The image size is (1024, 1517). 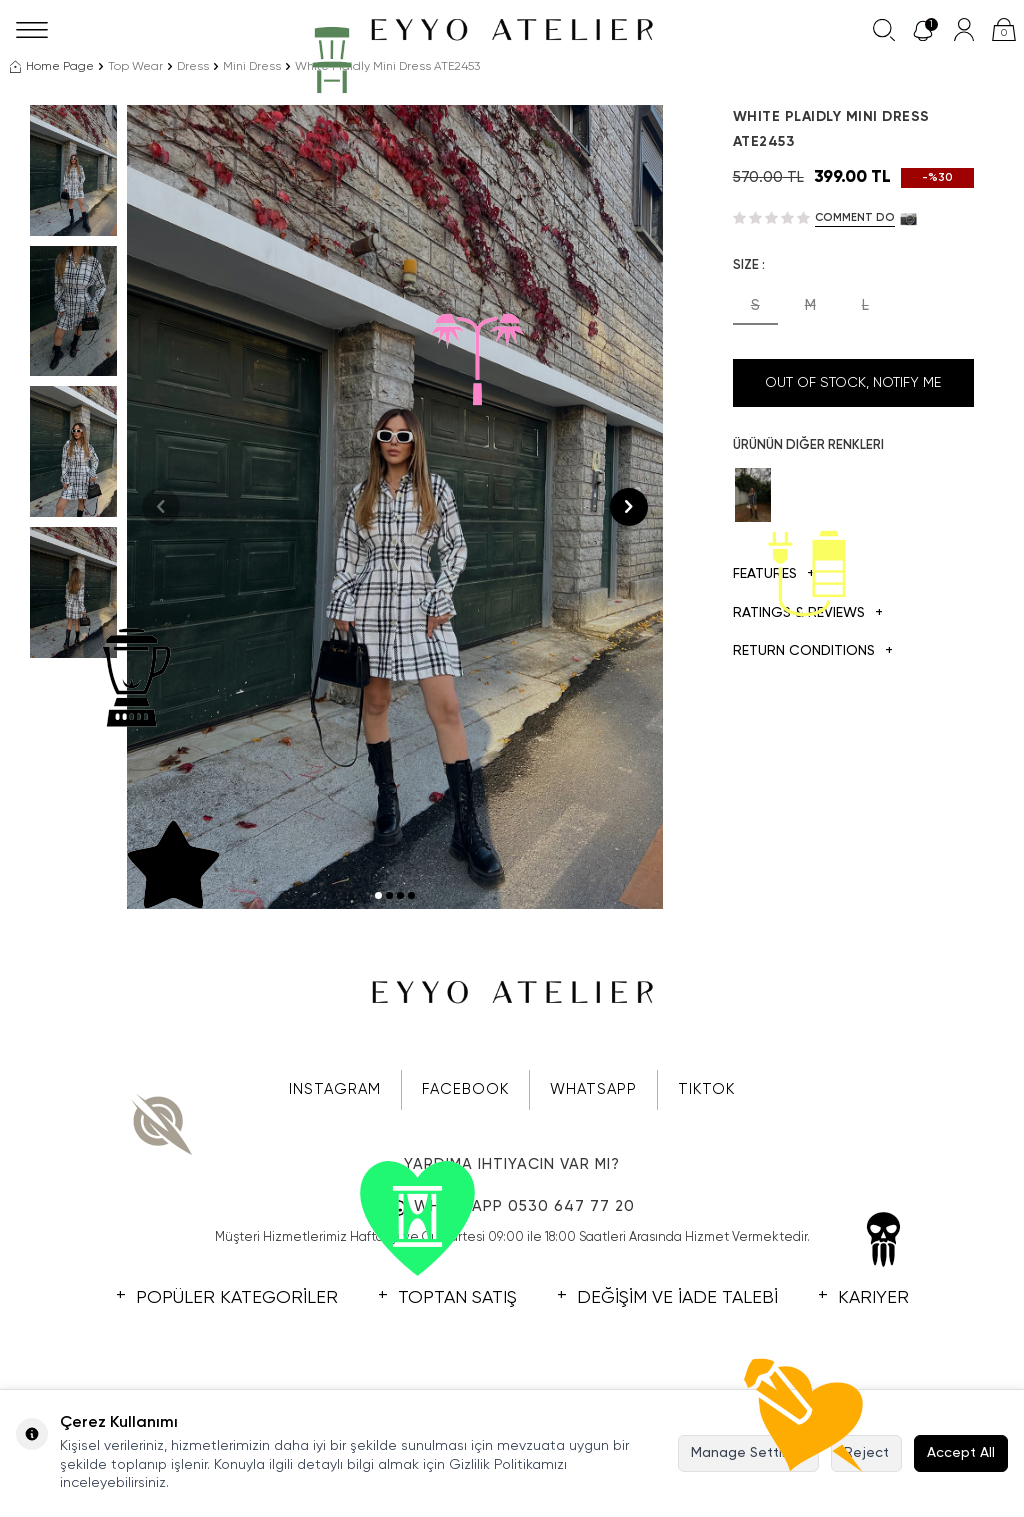 I want to click on indicates a successful hit or target achieved, so click(x=161, y=1124).